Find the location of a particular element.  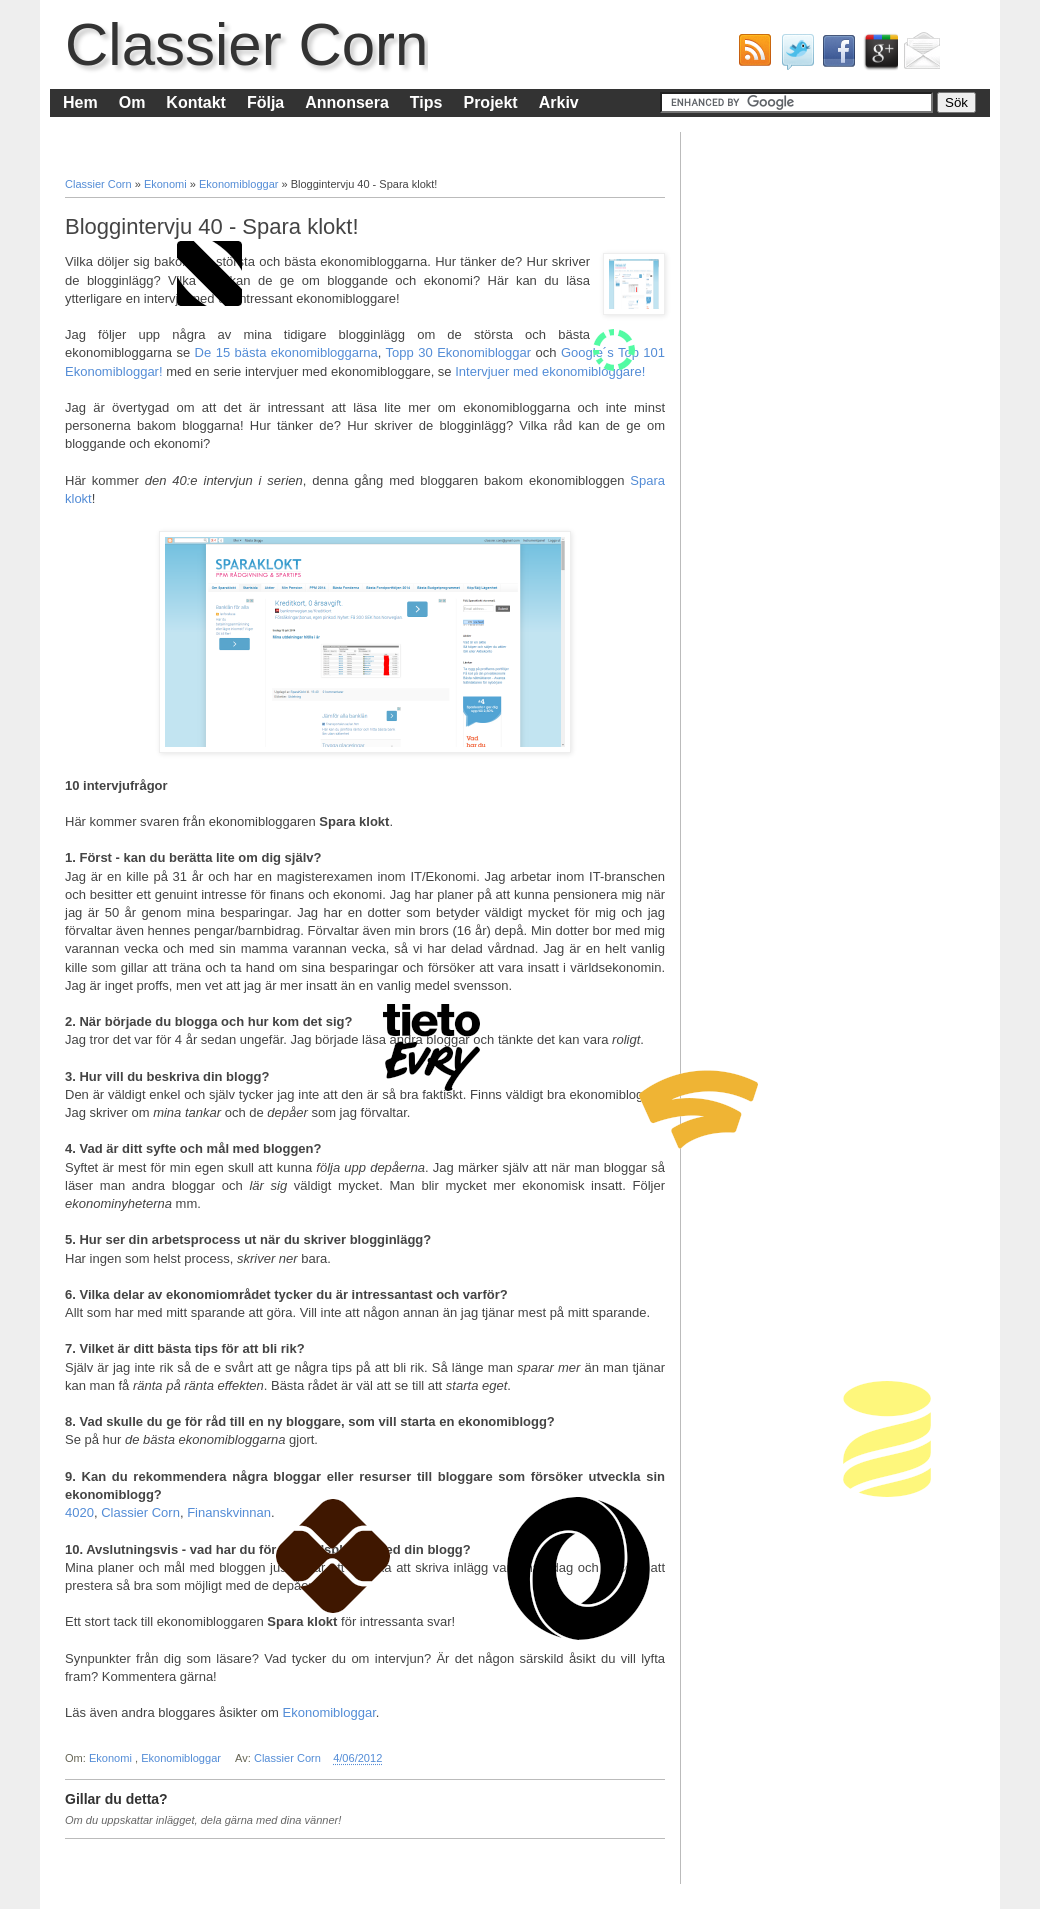

Liquibase database version control logo is located at coordinates (887, 1439).